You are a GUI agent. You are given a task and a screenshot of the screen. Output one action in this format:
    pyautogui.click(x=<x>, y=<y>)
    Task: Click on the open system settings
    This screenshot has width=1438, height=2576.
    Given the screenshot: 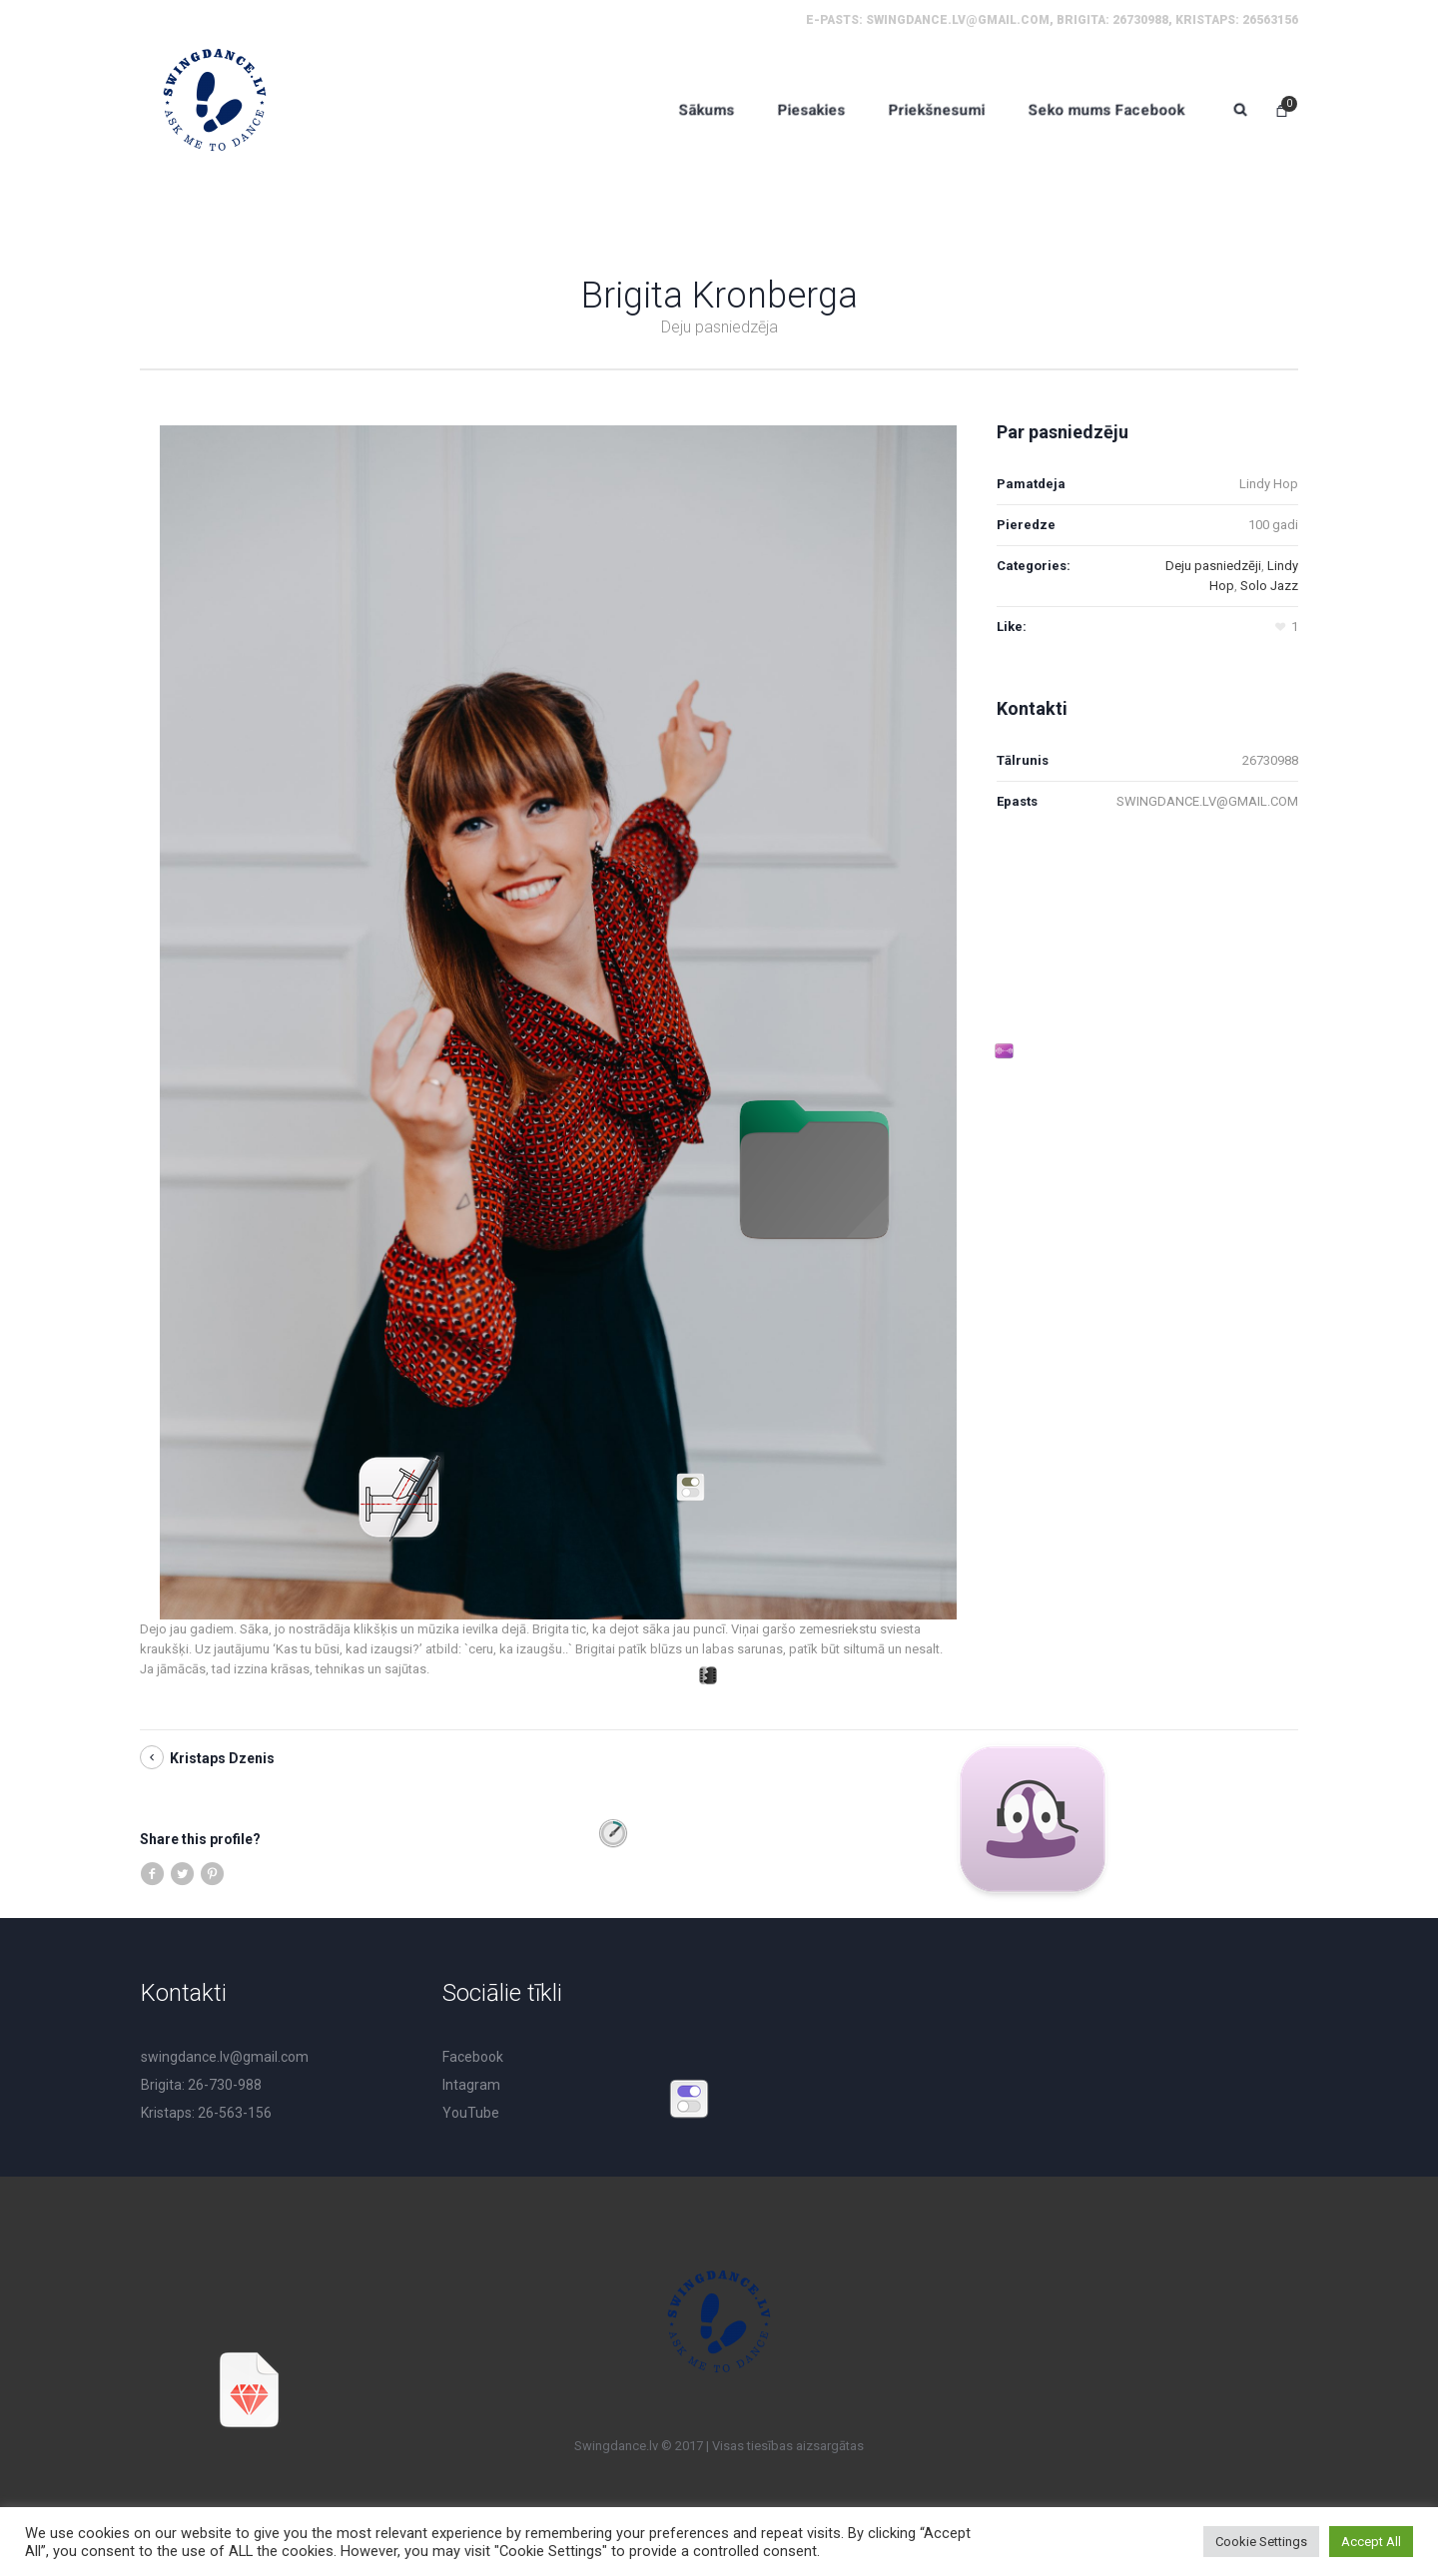 What is the action you would take?
    pyautogui.click(x=689, y=2099)
    